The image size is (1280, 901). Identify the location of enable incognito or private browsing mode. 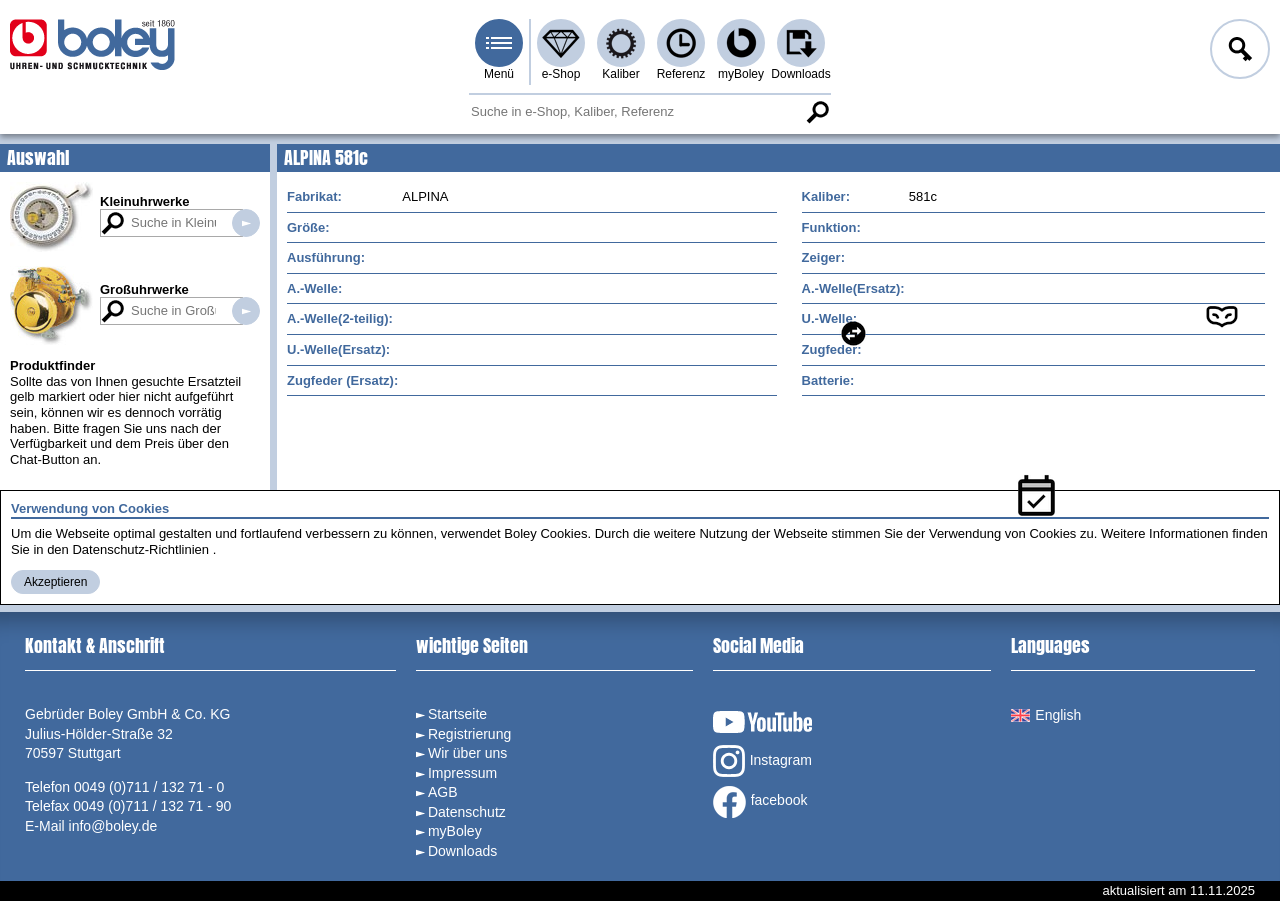
(1222, 316).